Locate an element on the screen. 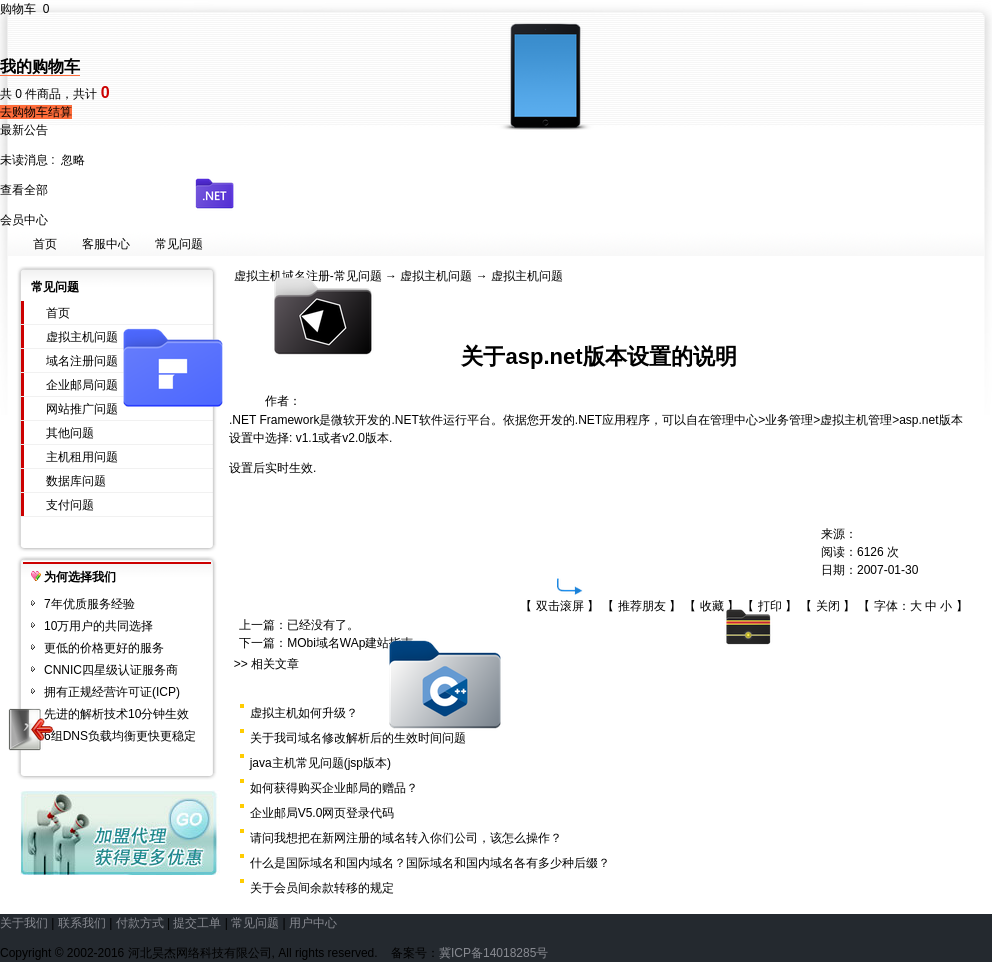  iPad mini device connected to your system is located at coordinates (545, 66).